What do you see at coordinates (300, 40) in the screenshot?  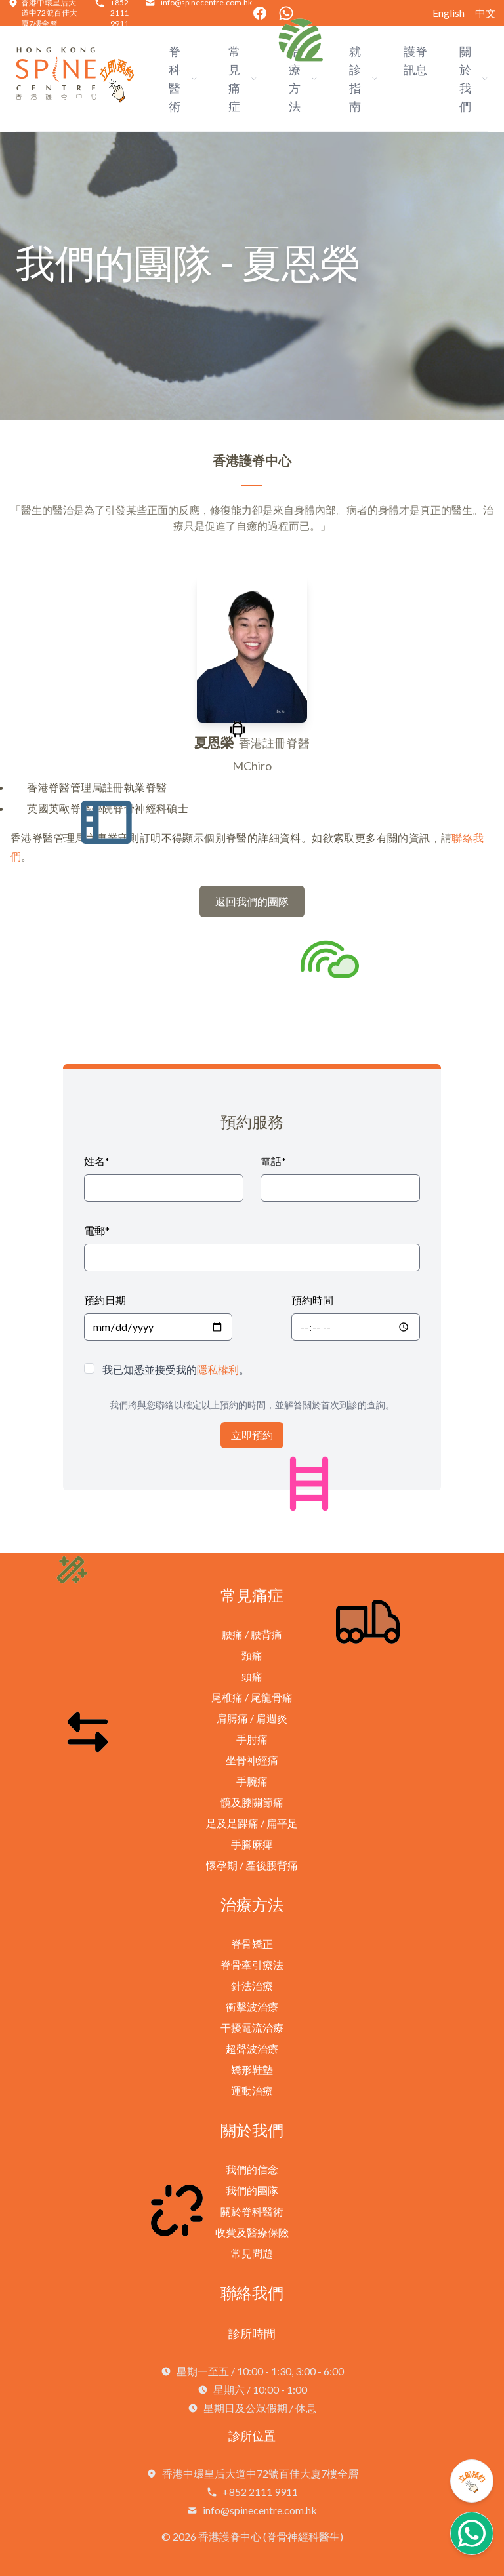 I see `access yarn or knitting-related content` at bounding box center [300, 40].